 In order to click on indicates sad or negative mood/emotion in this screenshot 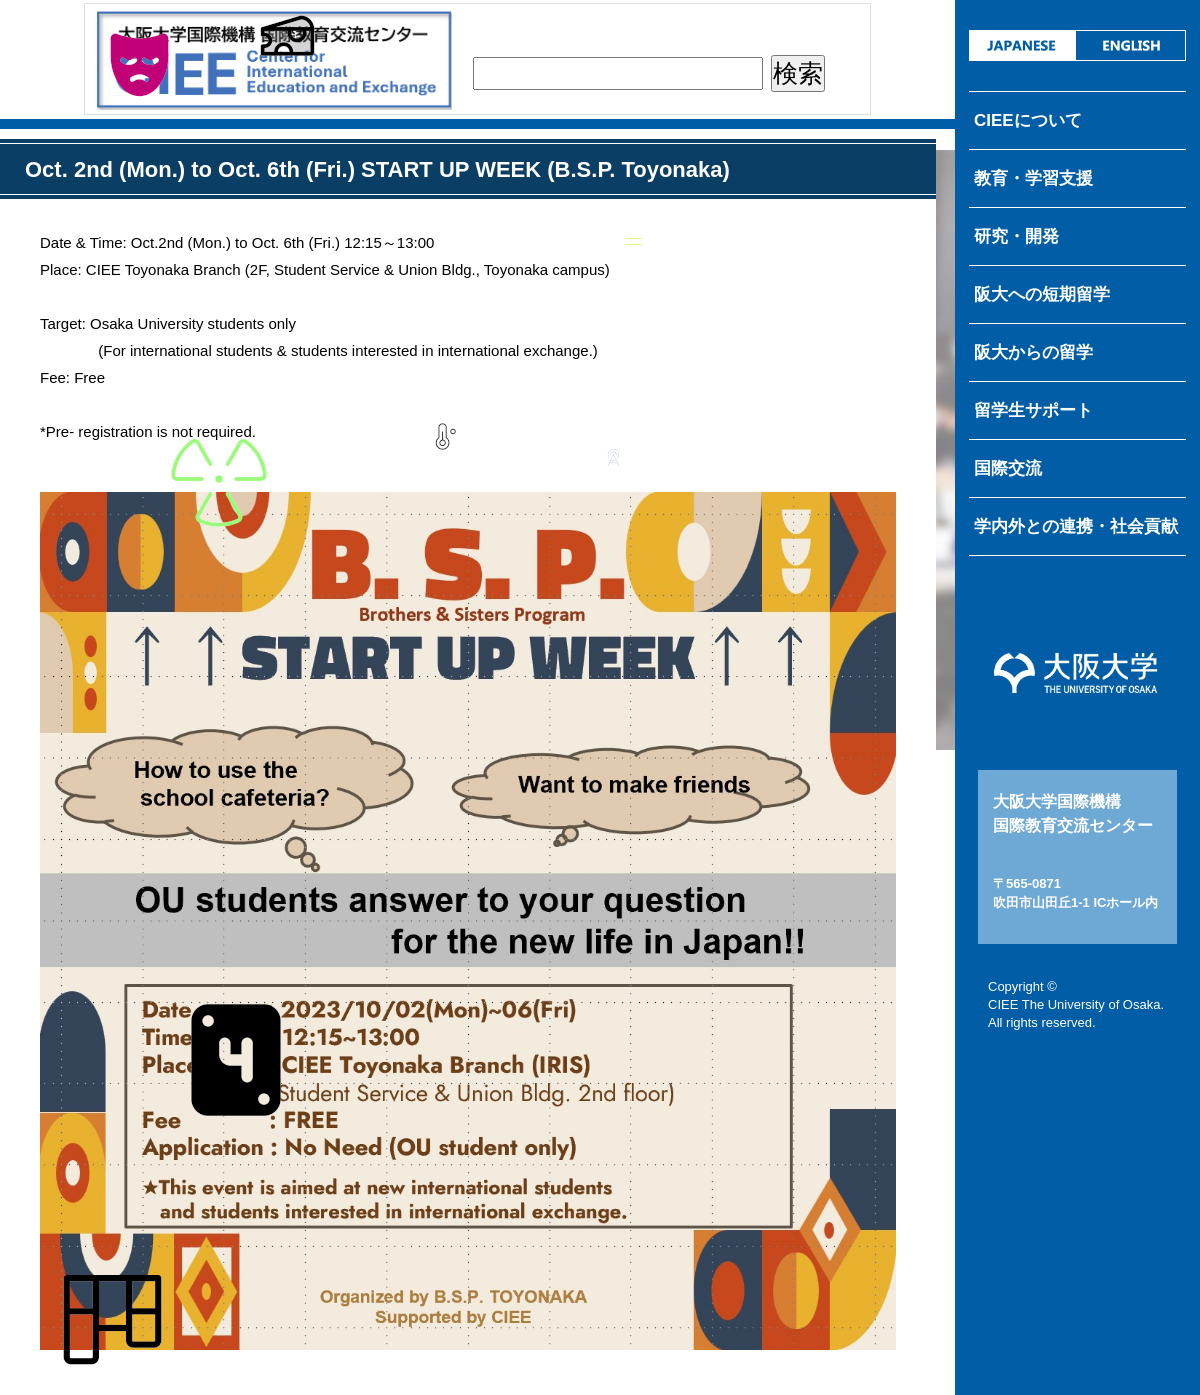, I will do `click(139, 62)`.